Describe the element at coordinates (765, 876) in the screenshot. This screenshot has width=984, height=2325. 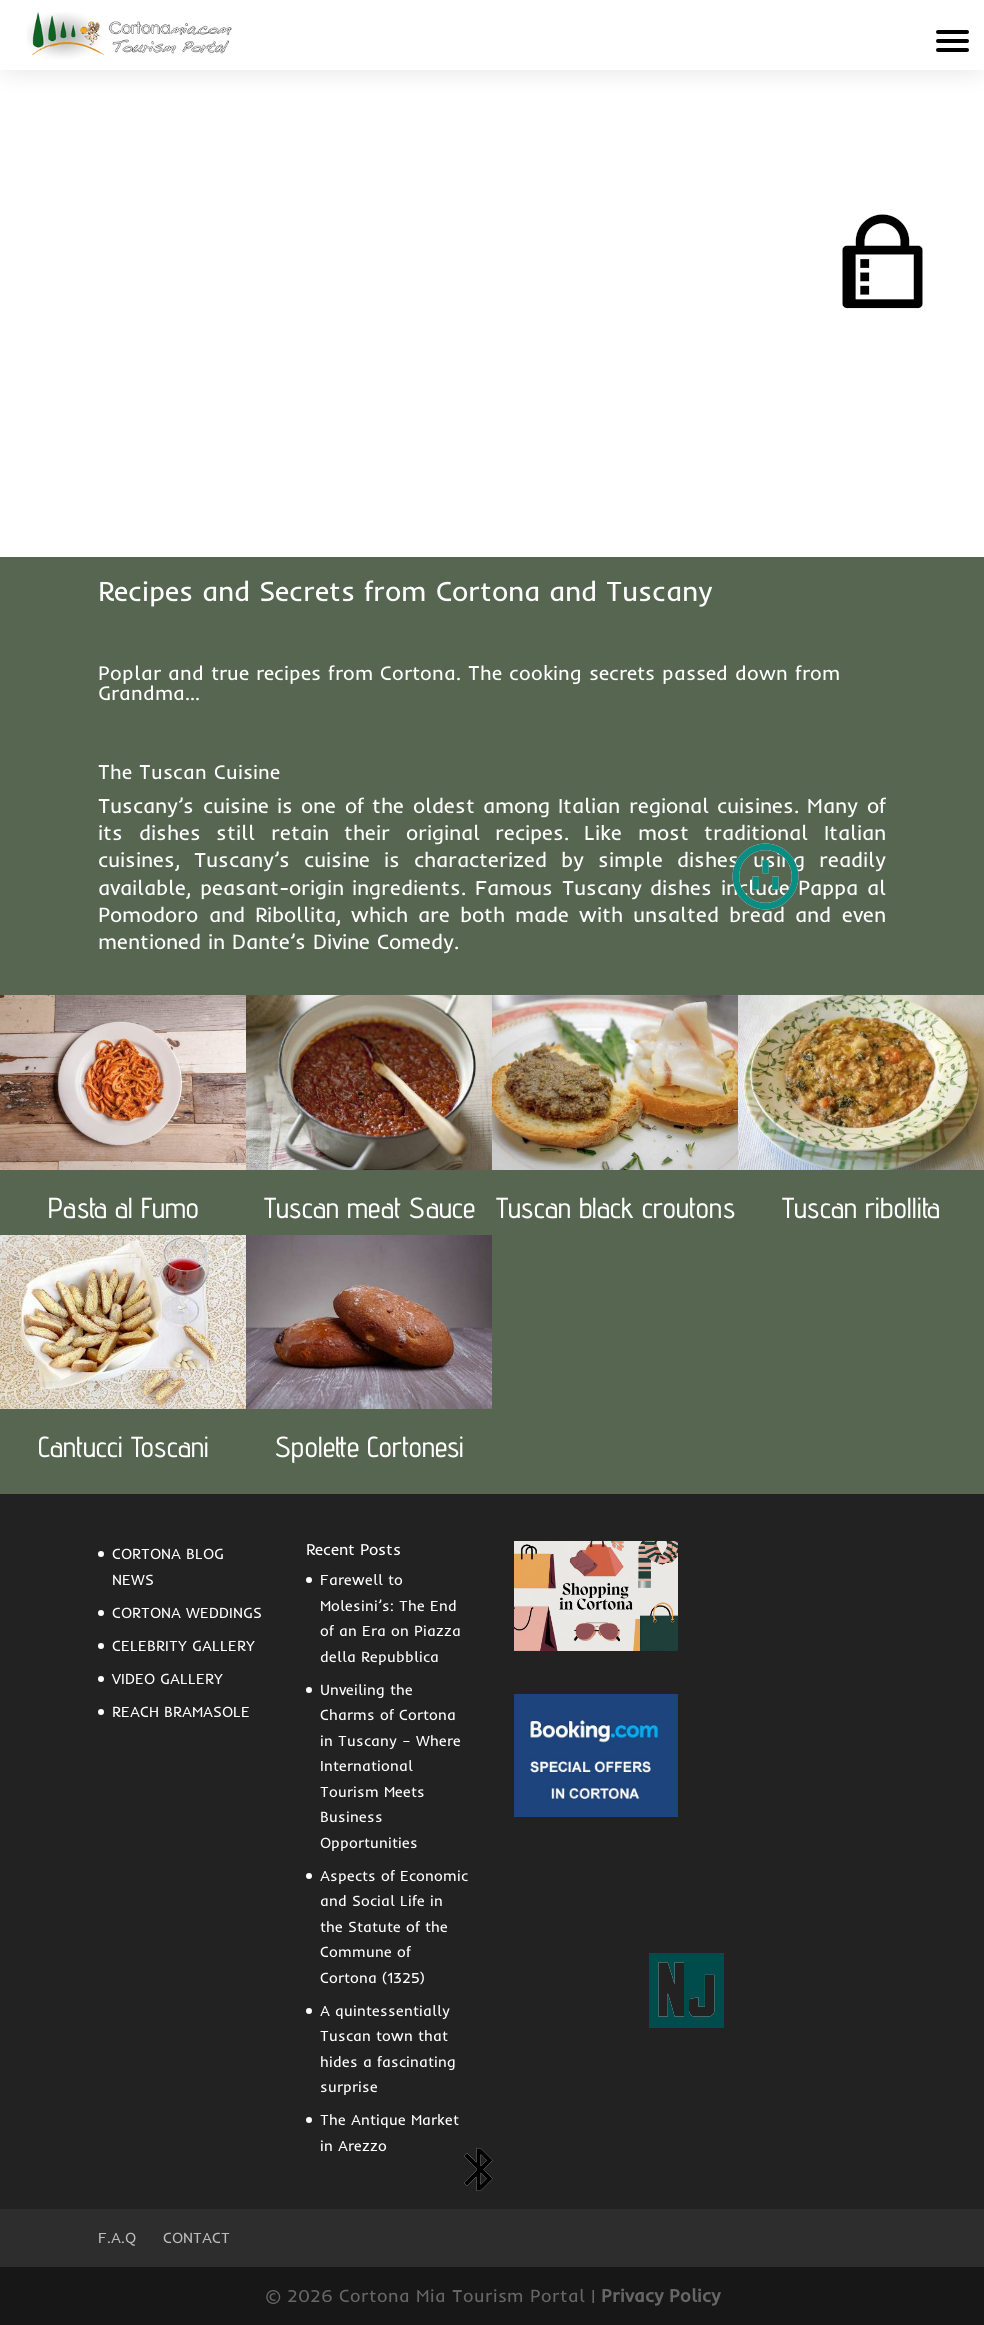
I see `electrical outlet or power socket indicator` at that location.